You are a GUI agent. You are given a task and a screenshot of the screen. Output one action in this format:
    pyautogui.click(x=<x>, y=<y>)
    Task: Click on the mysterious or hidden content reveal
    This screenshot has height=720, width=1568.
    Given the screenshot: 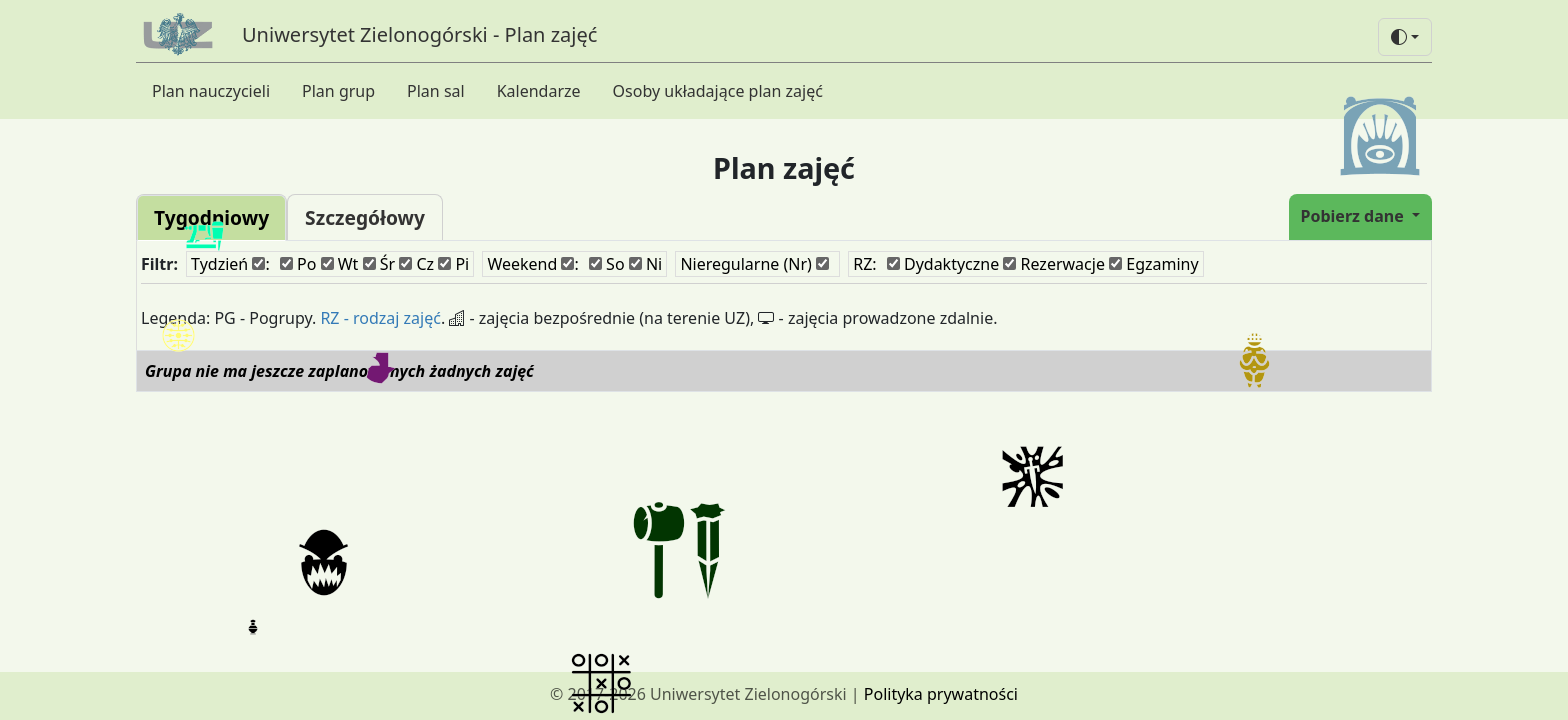 What is the action you would take?
    pyautogui.click(x=1380, y=136)
    